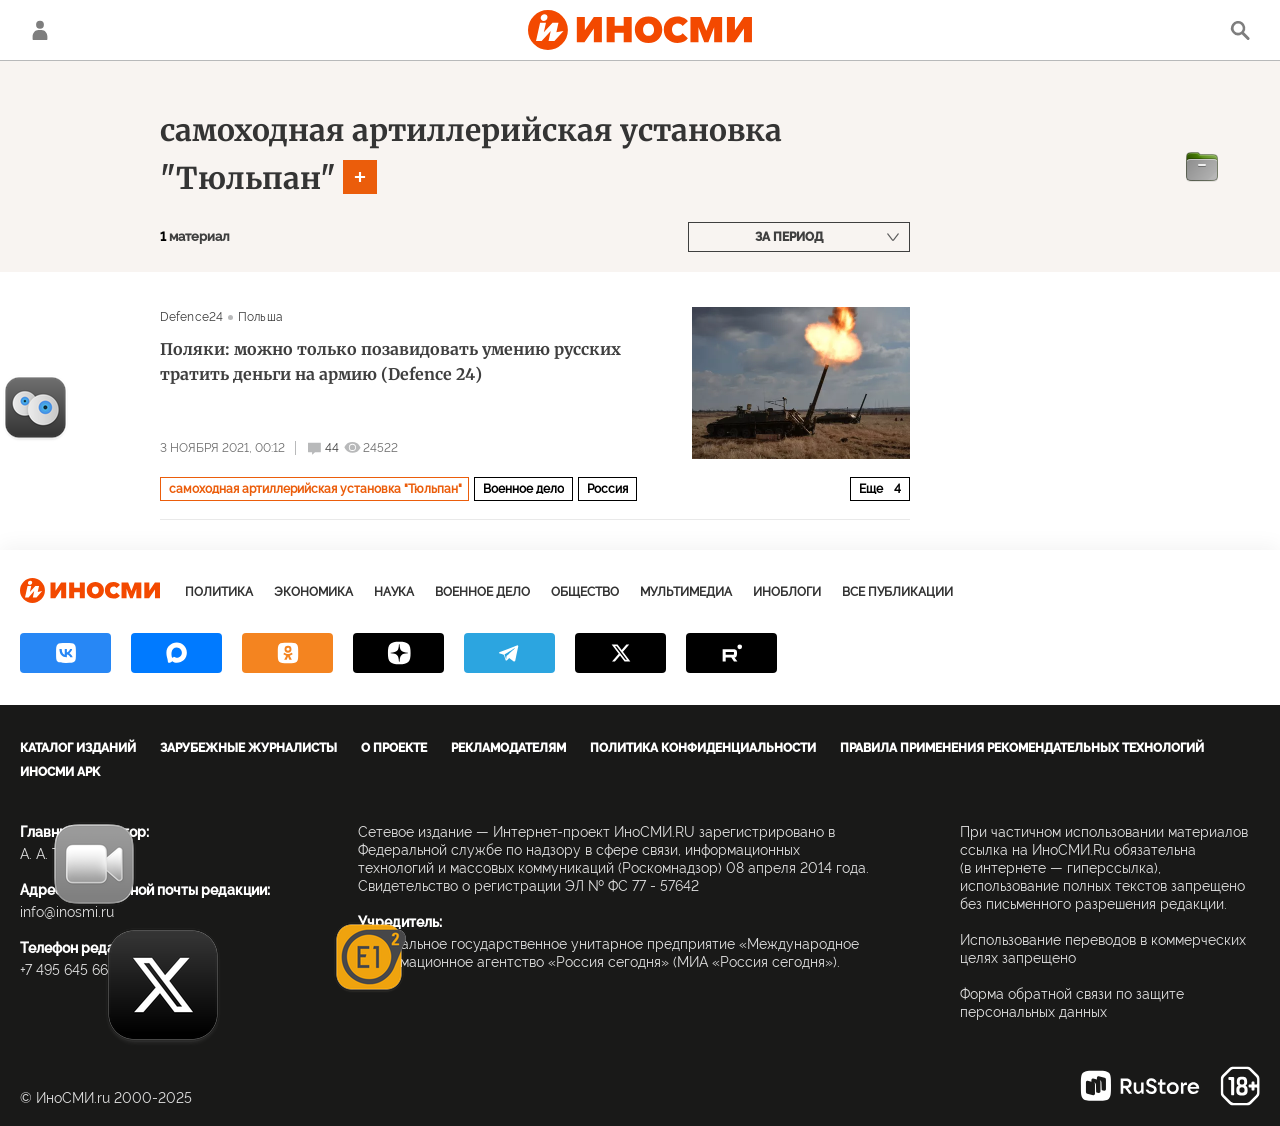 The image size is (1280, 1126). I want to click on launch Half-Life 2: Episode One, so click(369, 957).